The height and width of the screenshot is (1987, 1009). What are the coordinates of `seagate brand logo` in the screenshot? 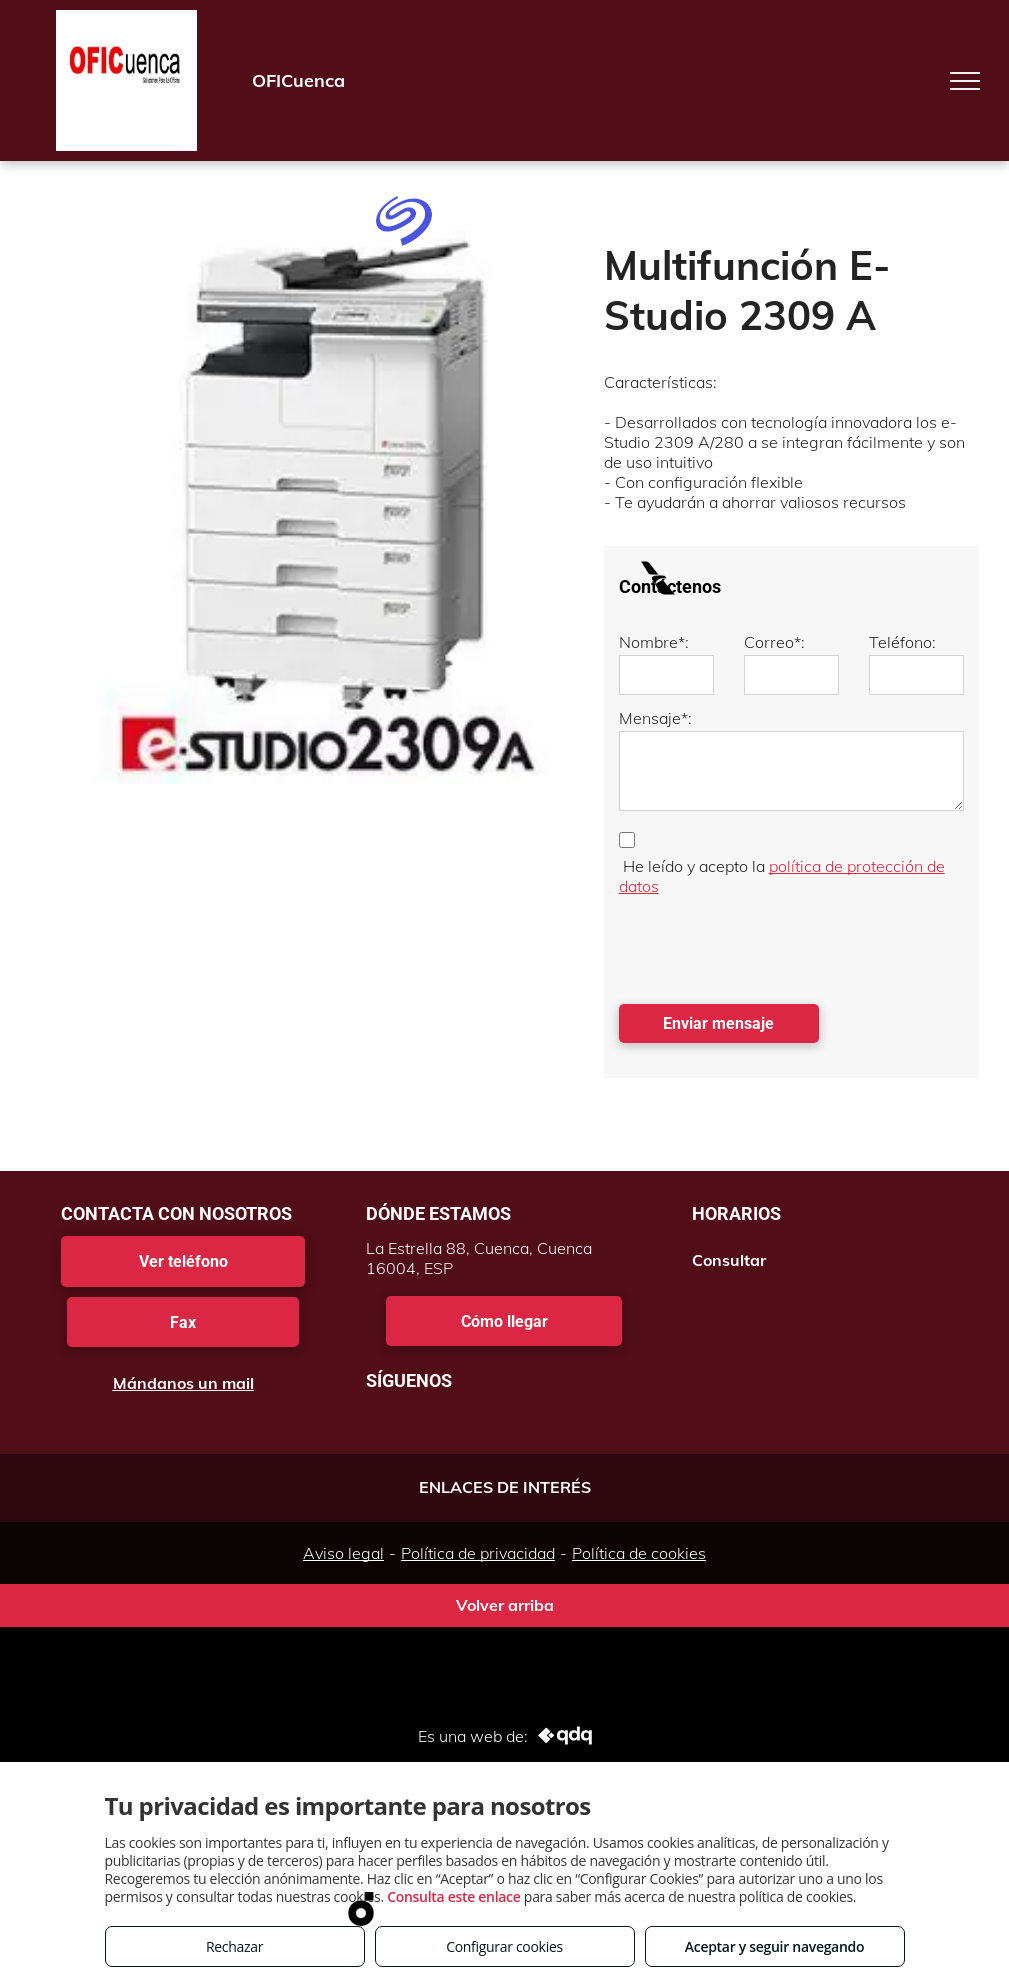 It's located at (404, 221).